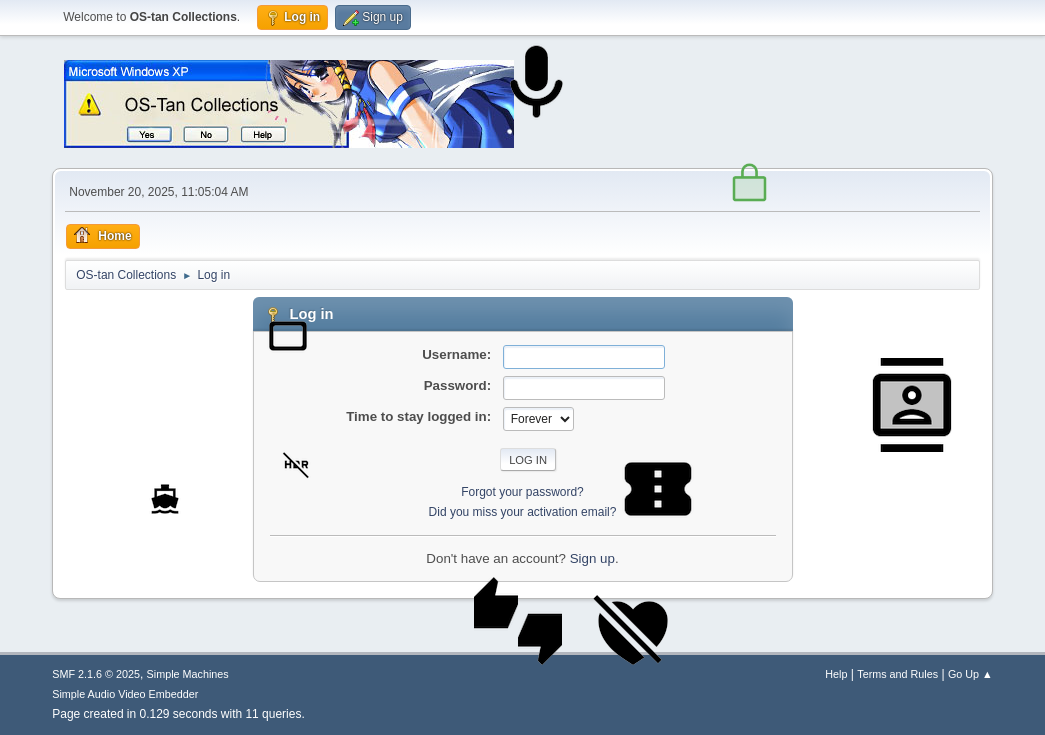 This screenshot has width=1045, height=735. I want to click on remove from favorites, so click(630, 630).